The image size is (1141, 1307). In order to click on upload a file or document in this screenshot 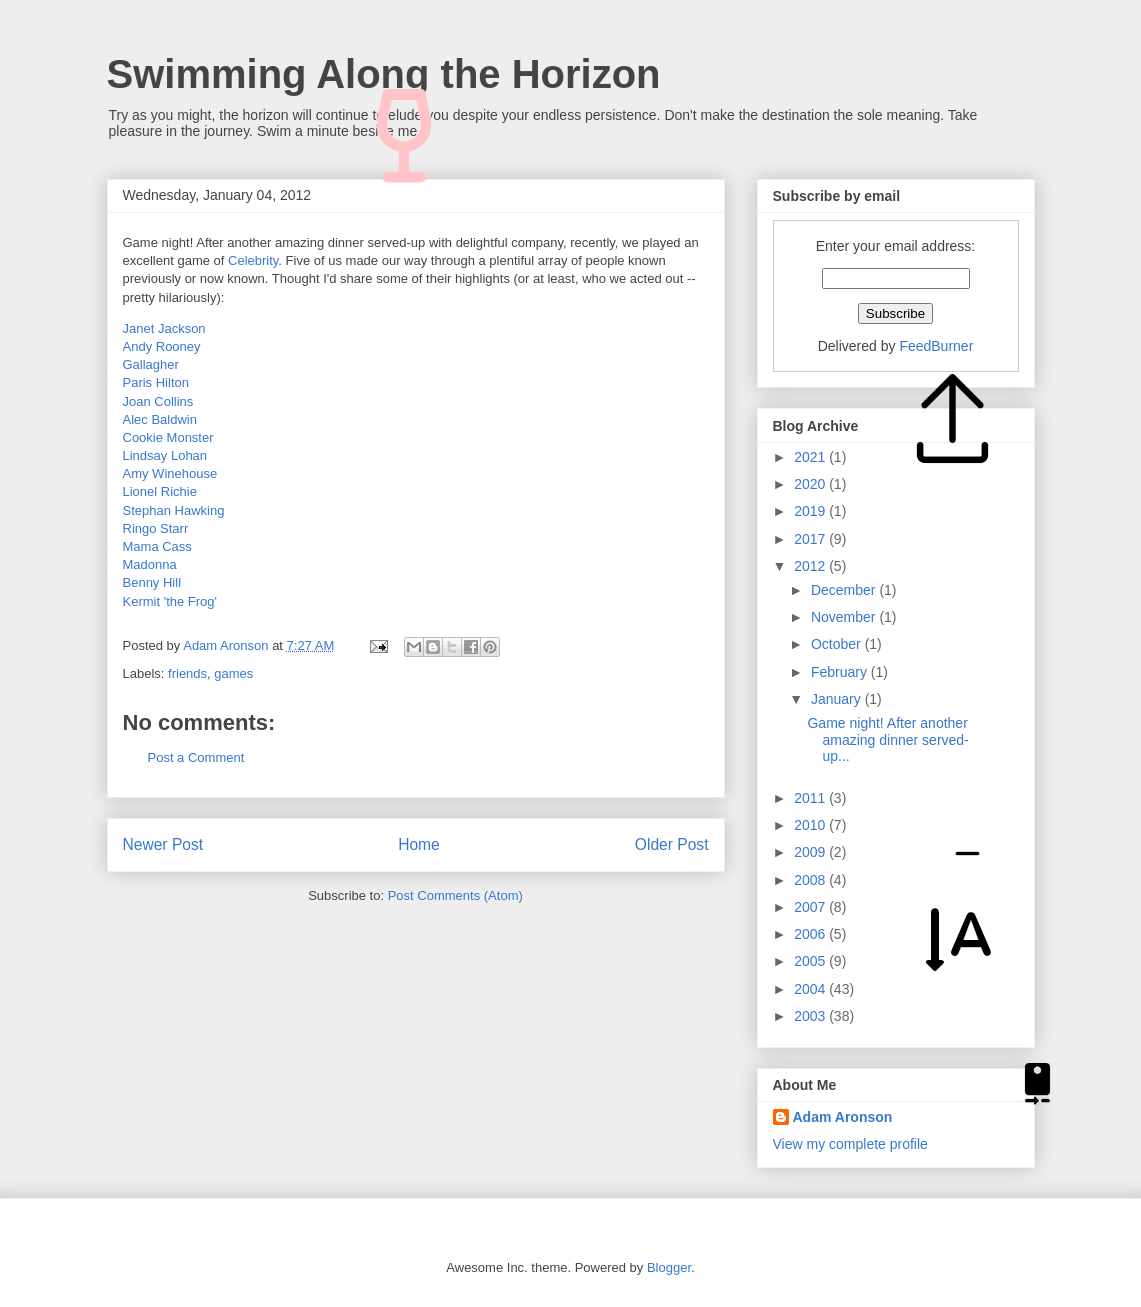, I will do `click(952, 418)`.